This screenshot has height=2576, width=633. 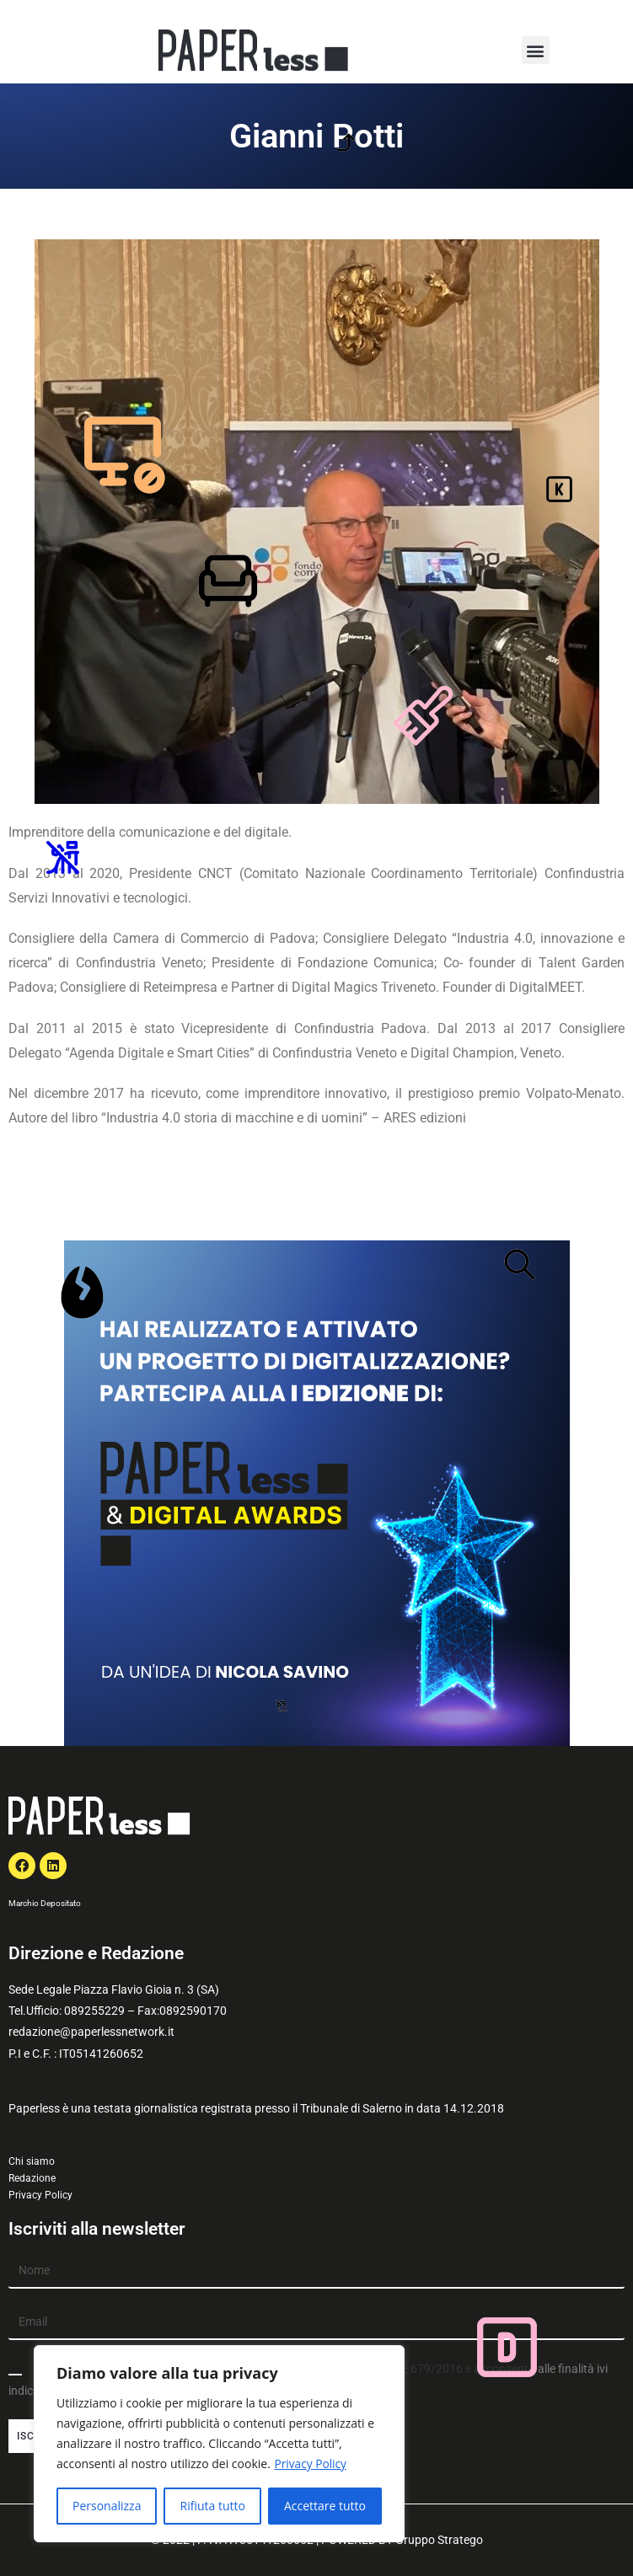 What do you see at coordinates (519, 1264) in the screenshot?
I see `search for content or items` at bounding box center [519, 1264].